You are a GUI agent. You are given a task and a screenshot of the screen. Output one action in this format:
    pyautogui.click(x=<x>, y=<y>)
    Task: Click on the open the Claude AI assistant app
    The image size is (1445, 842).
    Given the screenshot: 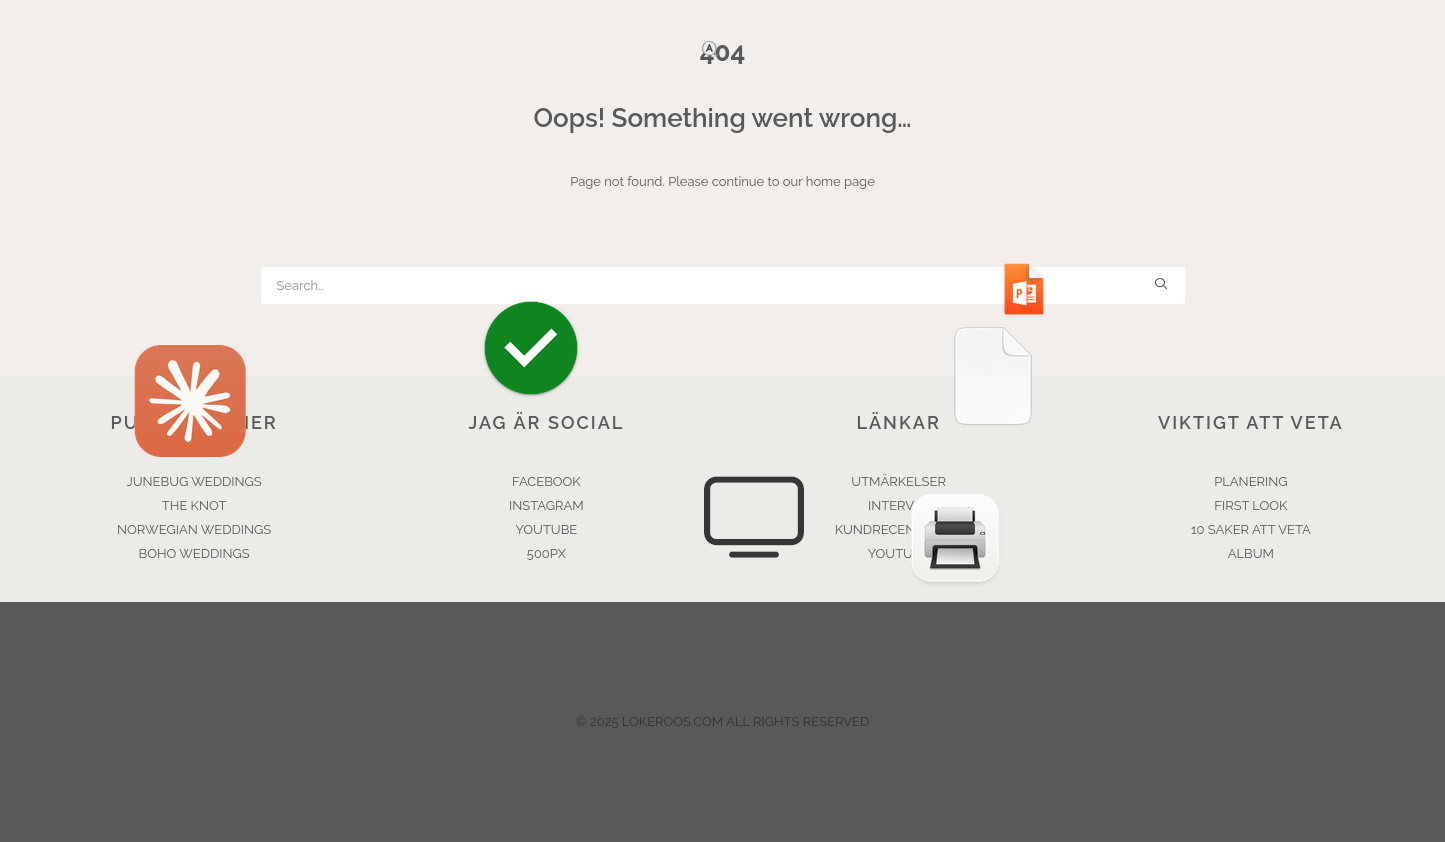 What is the action you would take?
    pyautogui.click(x=190, y=401)
    